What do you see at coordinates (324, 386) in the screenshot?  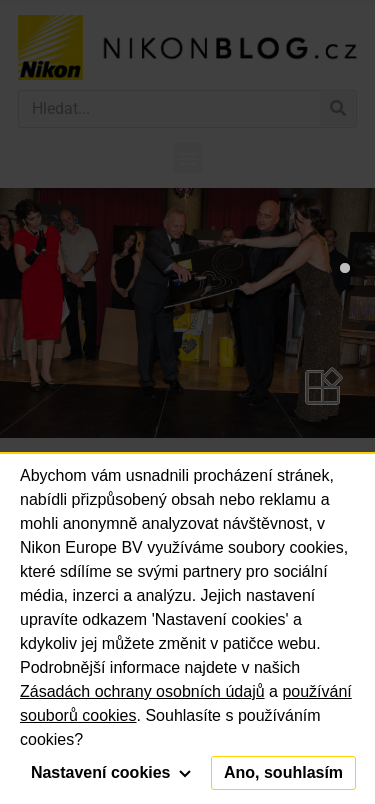 I see `install new software or application` at bounding box center [324, 386].